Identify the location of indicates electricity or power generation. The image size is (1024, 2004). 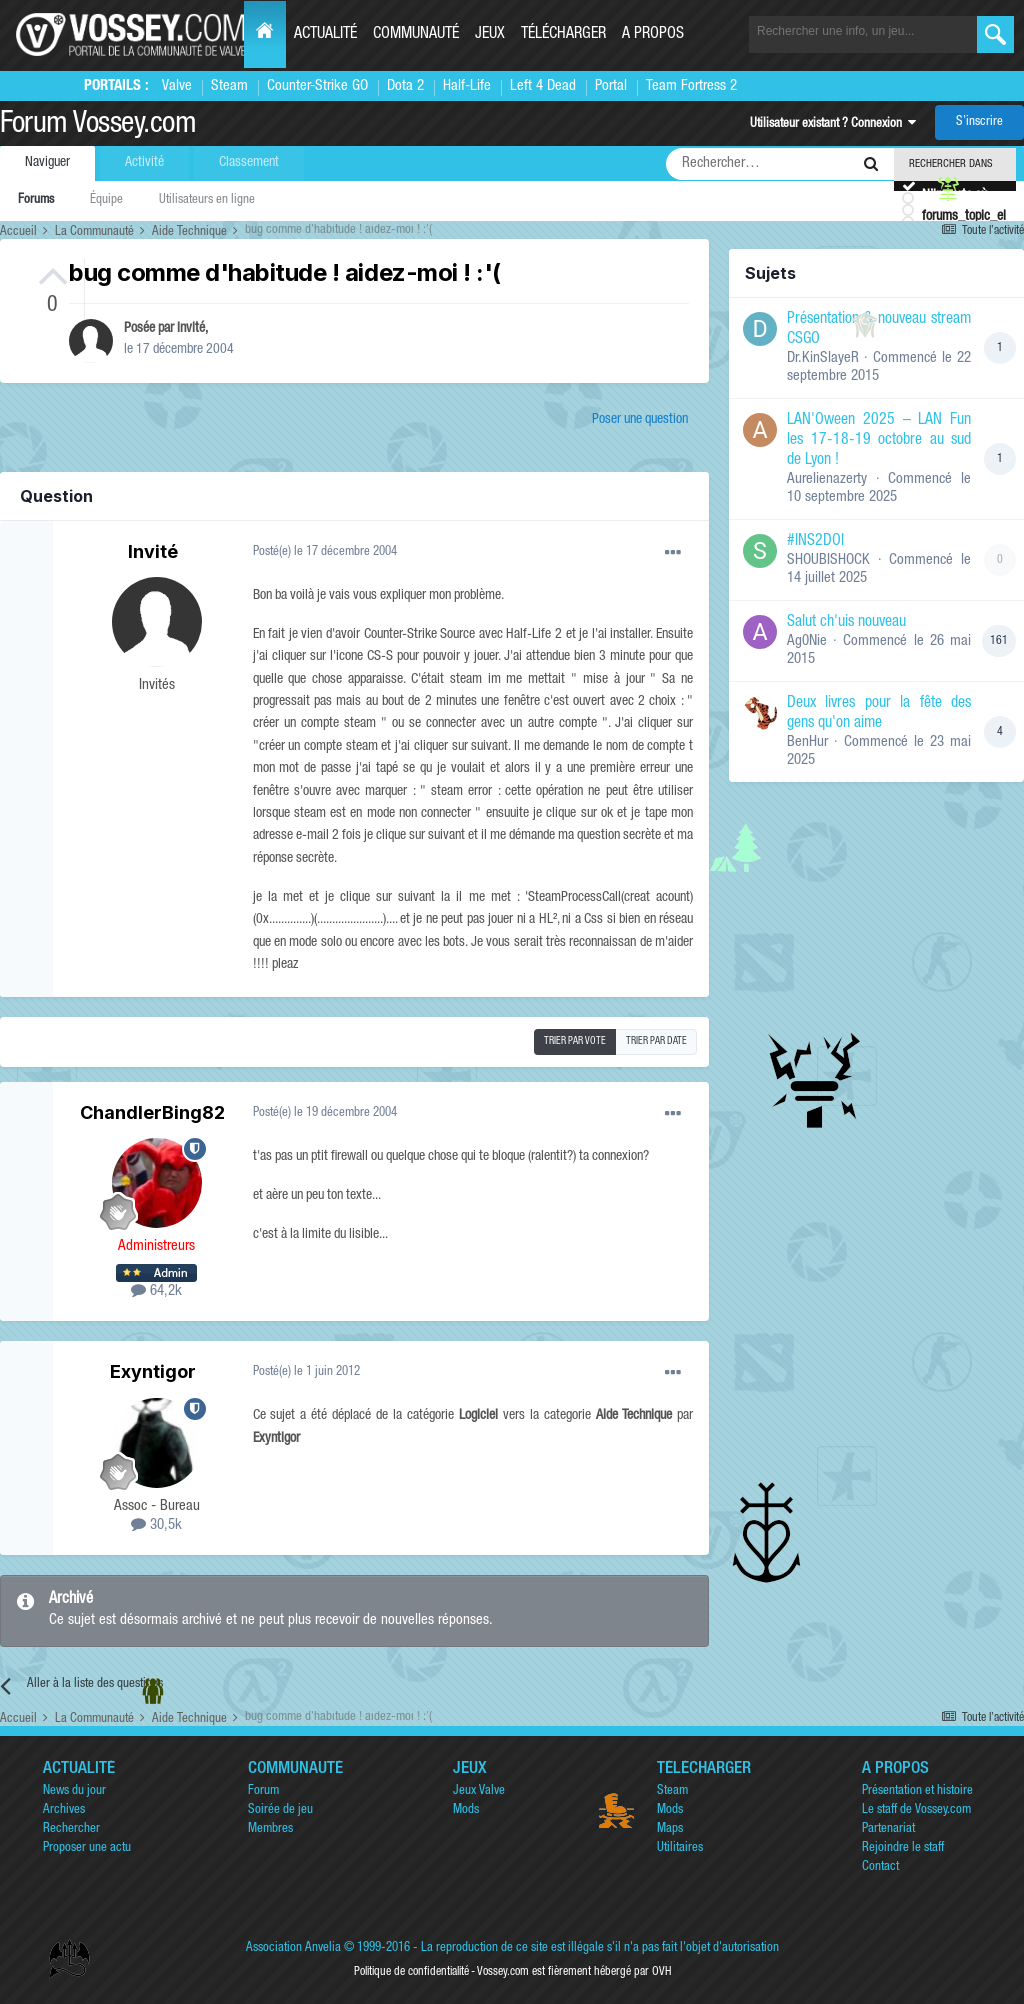
(948, 189).